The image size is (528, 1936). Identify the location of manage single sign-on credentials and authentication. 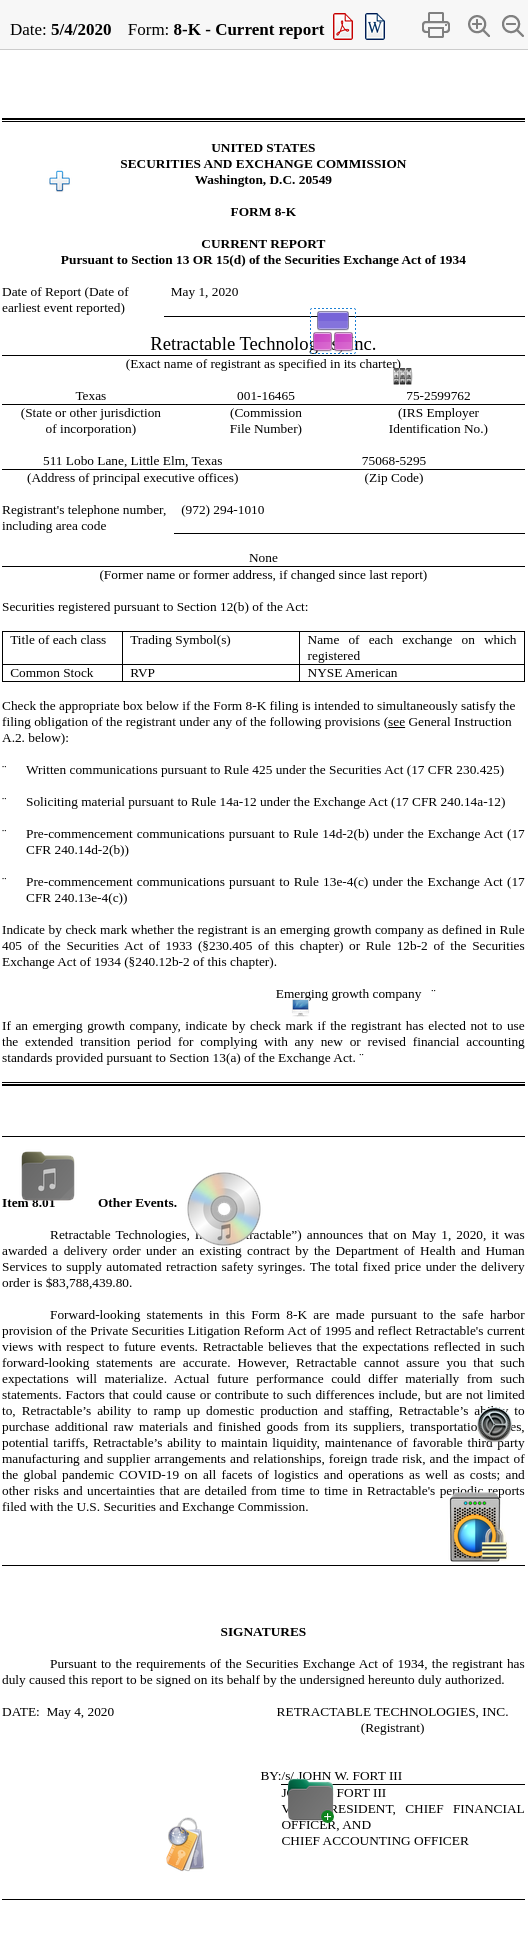
(185, 1844).